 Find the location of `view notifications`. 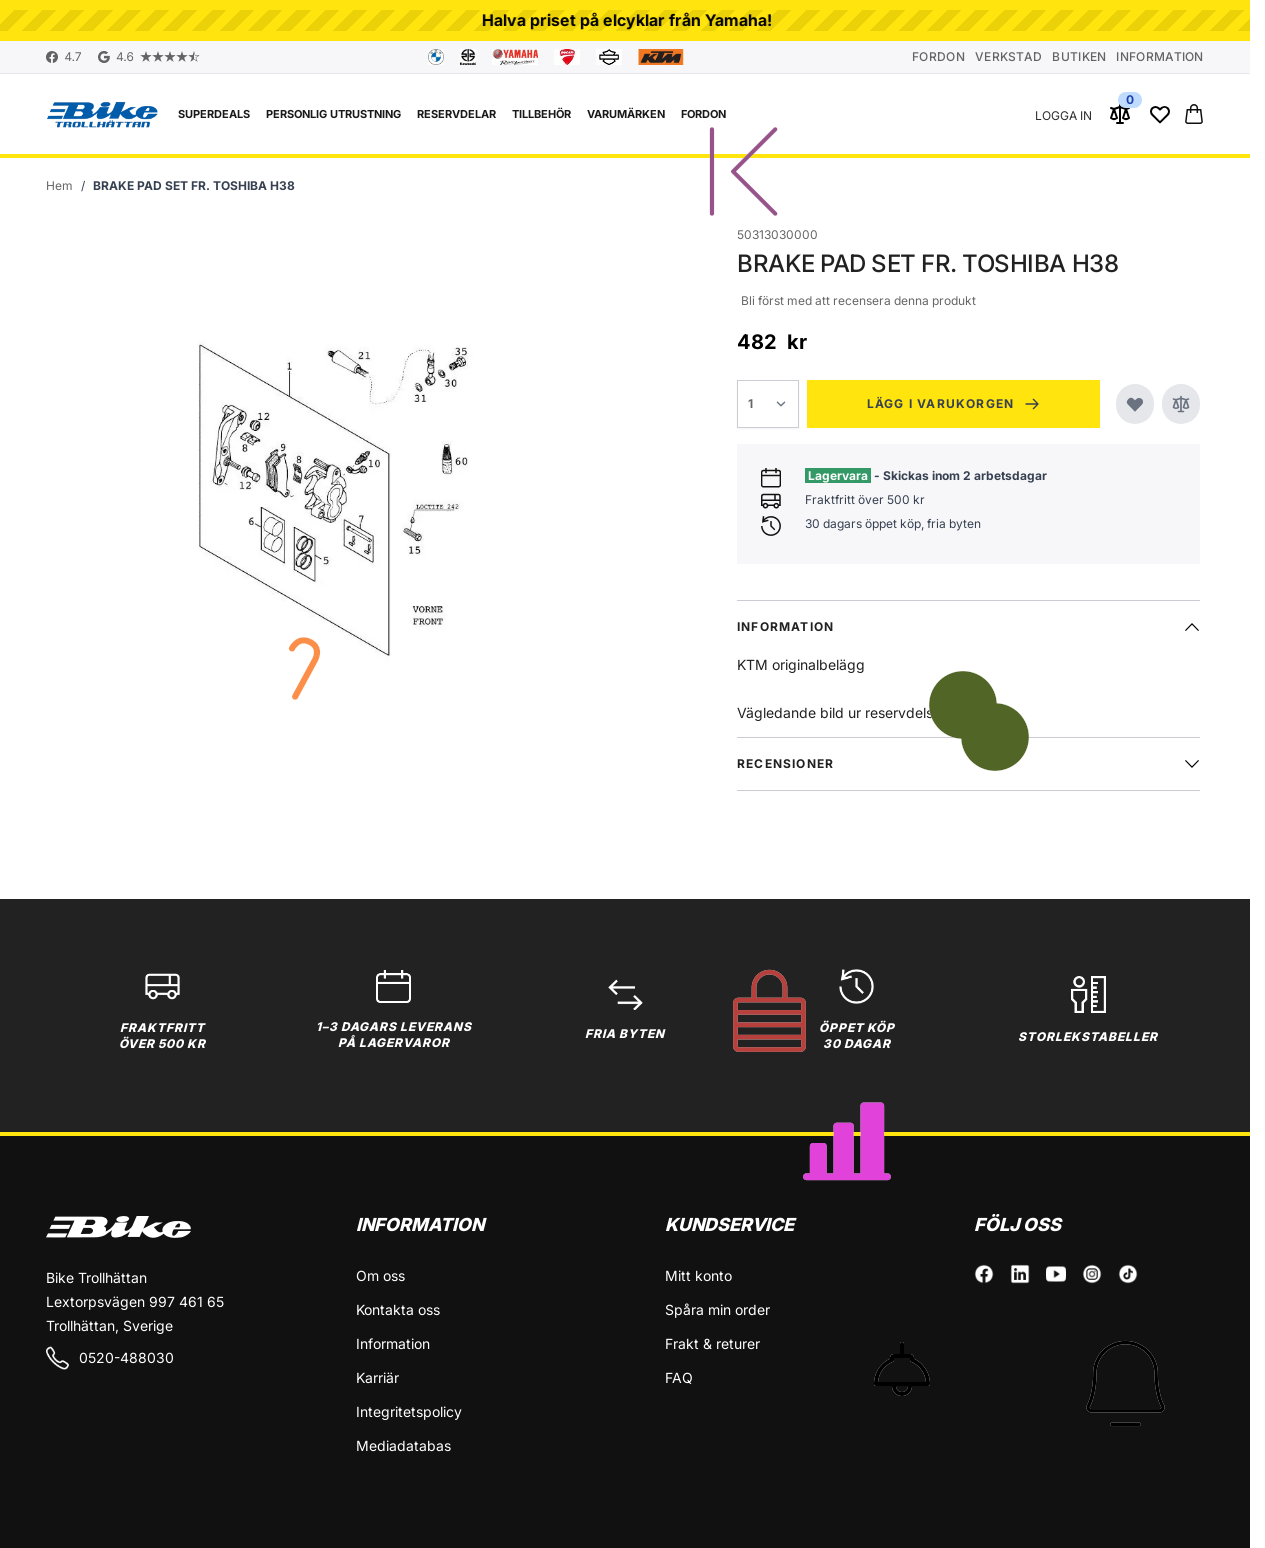

view notifications is located at coordinates (1125, 1383).